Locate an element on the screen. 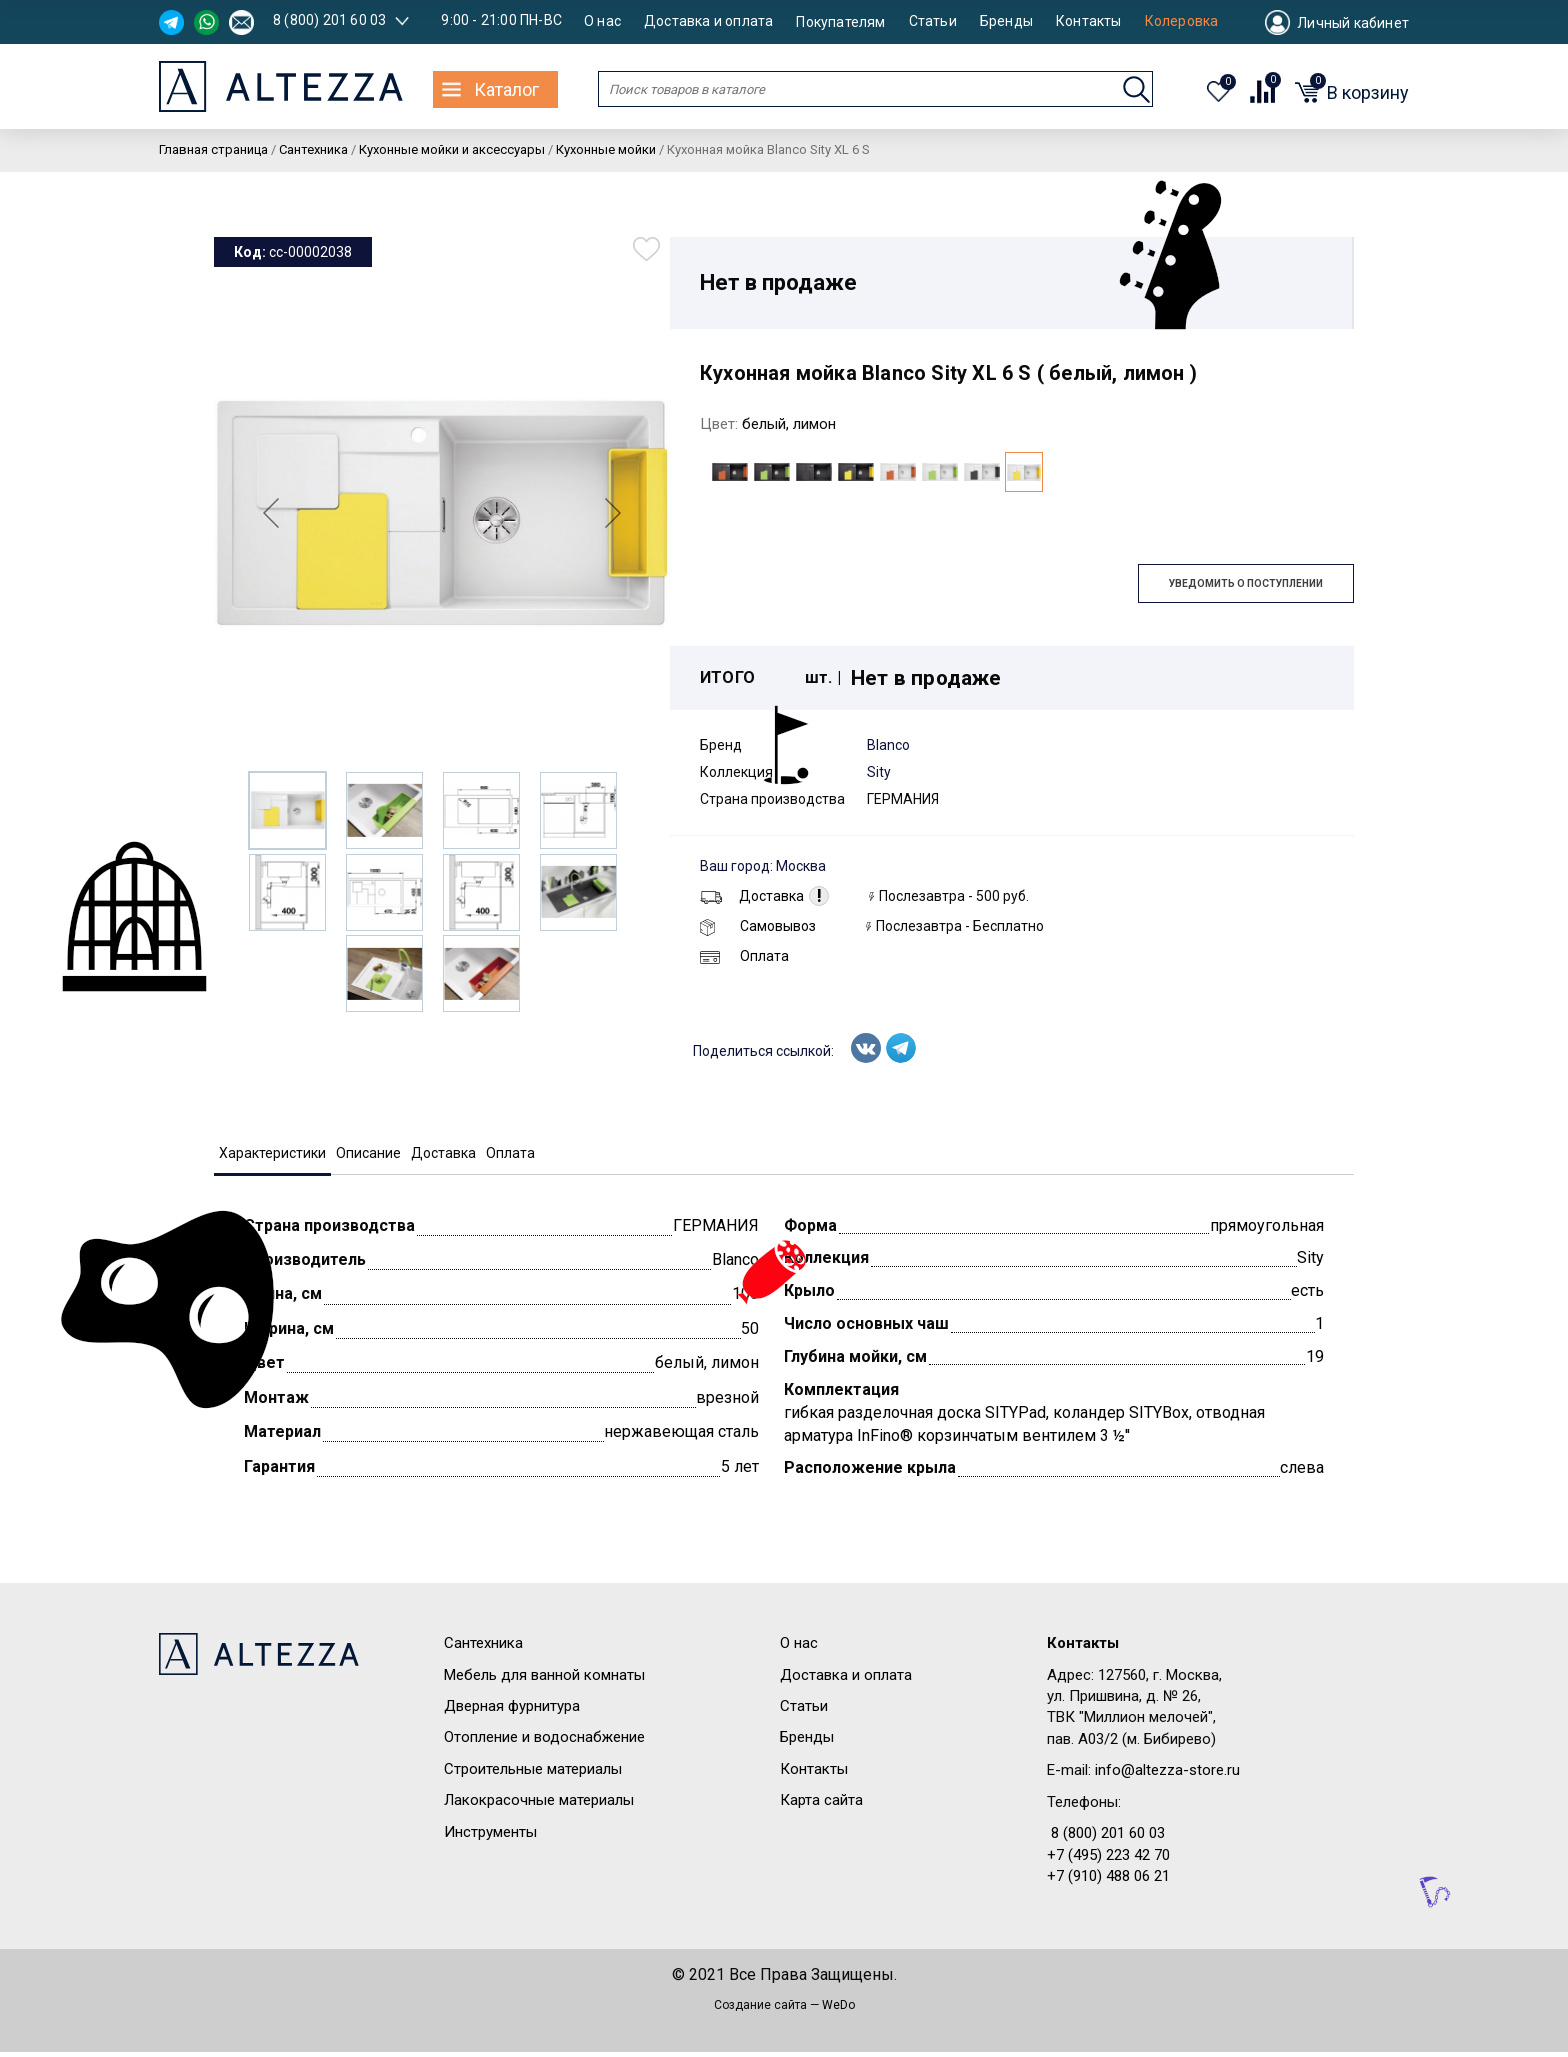  access bass guitar or music settings is located at coordinates (1170, 253).